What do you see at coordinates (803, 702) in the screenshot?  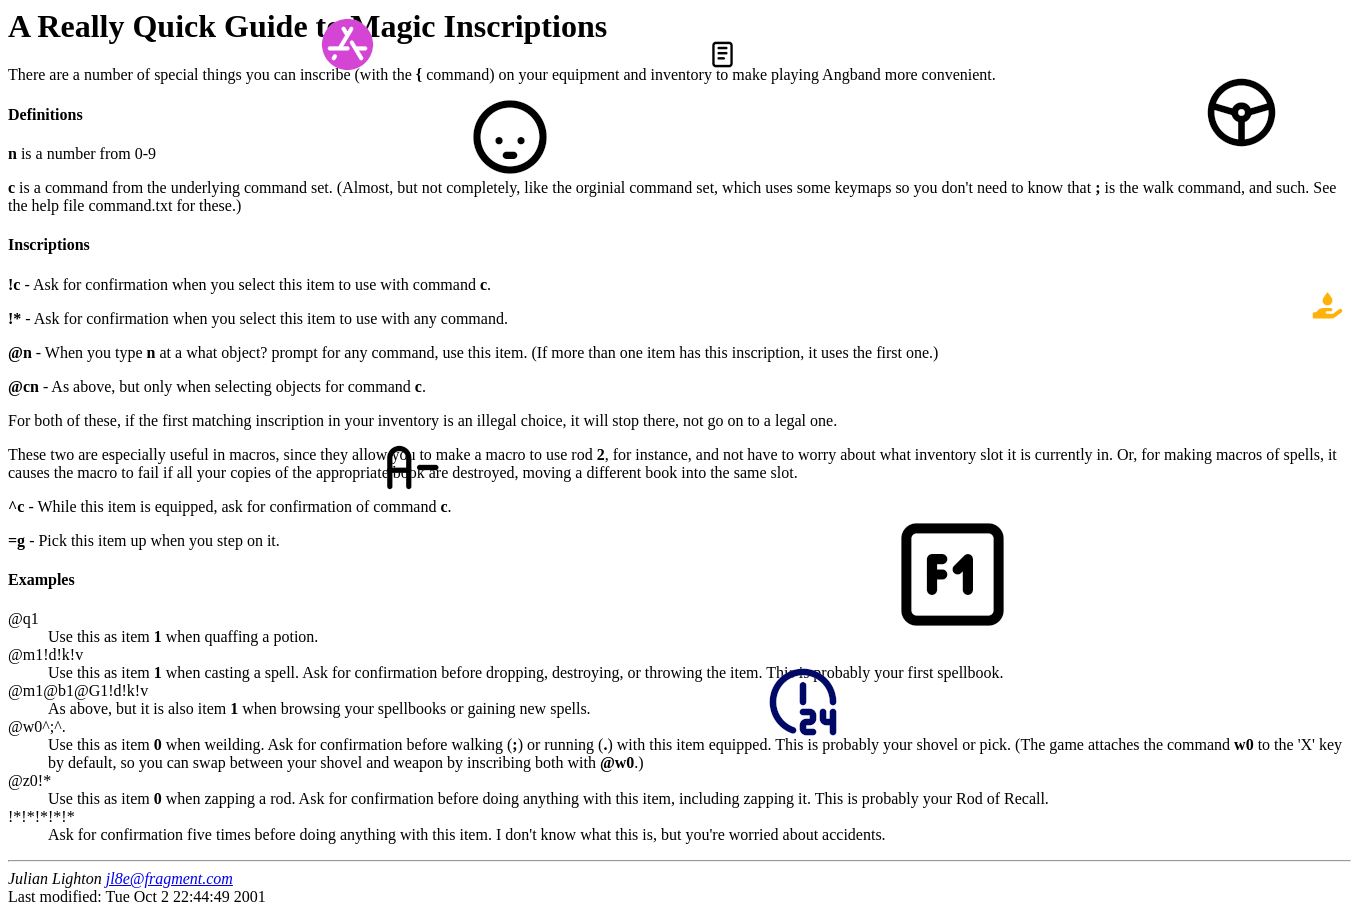 I see `indicates 24-hour availability or service` at bounding box center [803, 702].